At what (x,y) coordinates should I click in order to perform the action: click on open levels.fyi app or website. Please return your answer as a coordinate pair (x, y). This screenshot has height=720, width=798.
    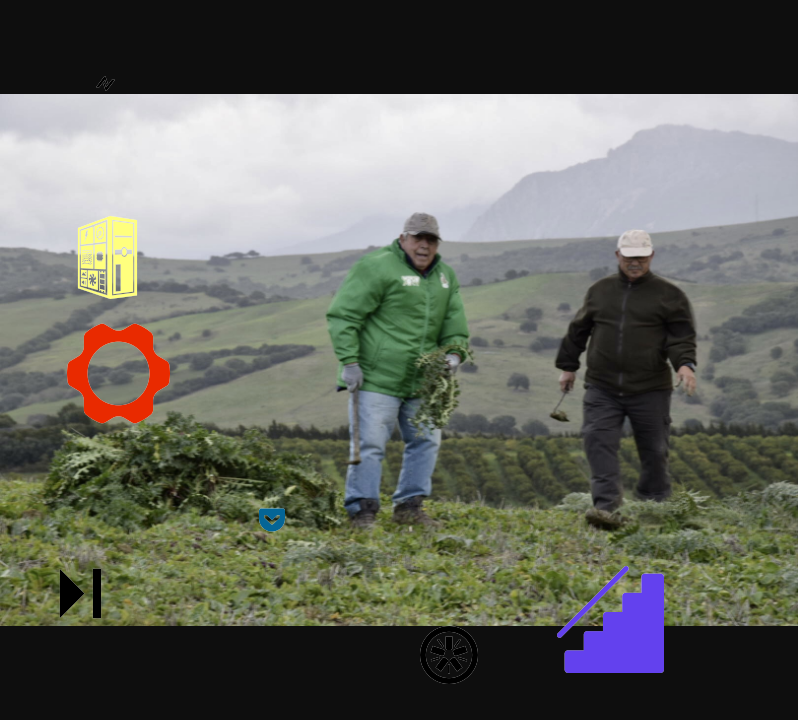
    Looking at the image, I should click on (610, 619).